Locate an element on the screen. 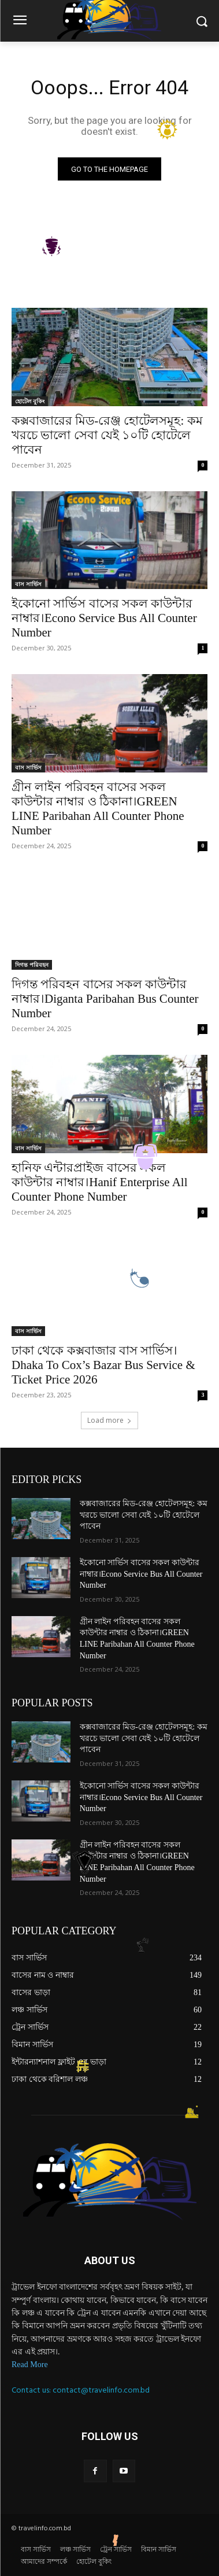 The height and width of the screenshot is (2576, 219). view your in-game currency or coins is located at coordinates (167, 129).